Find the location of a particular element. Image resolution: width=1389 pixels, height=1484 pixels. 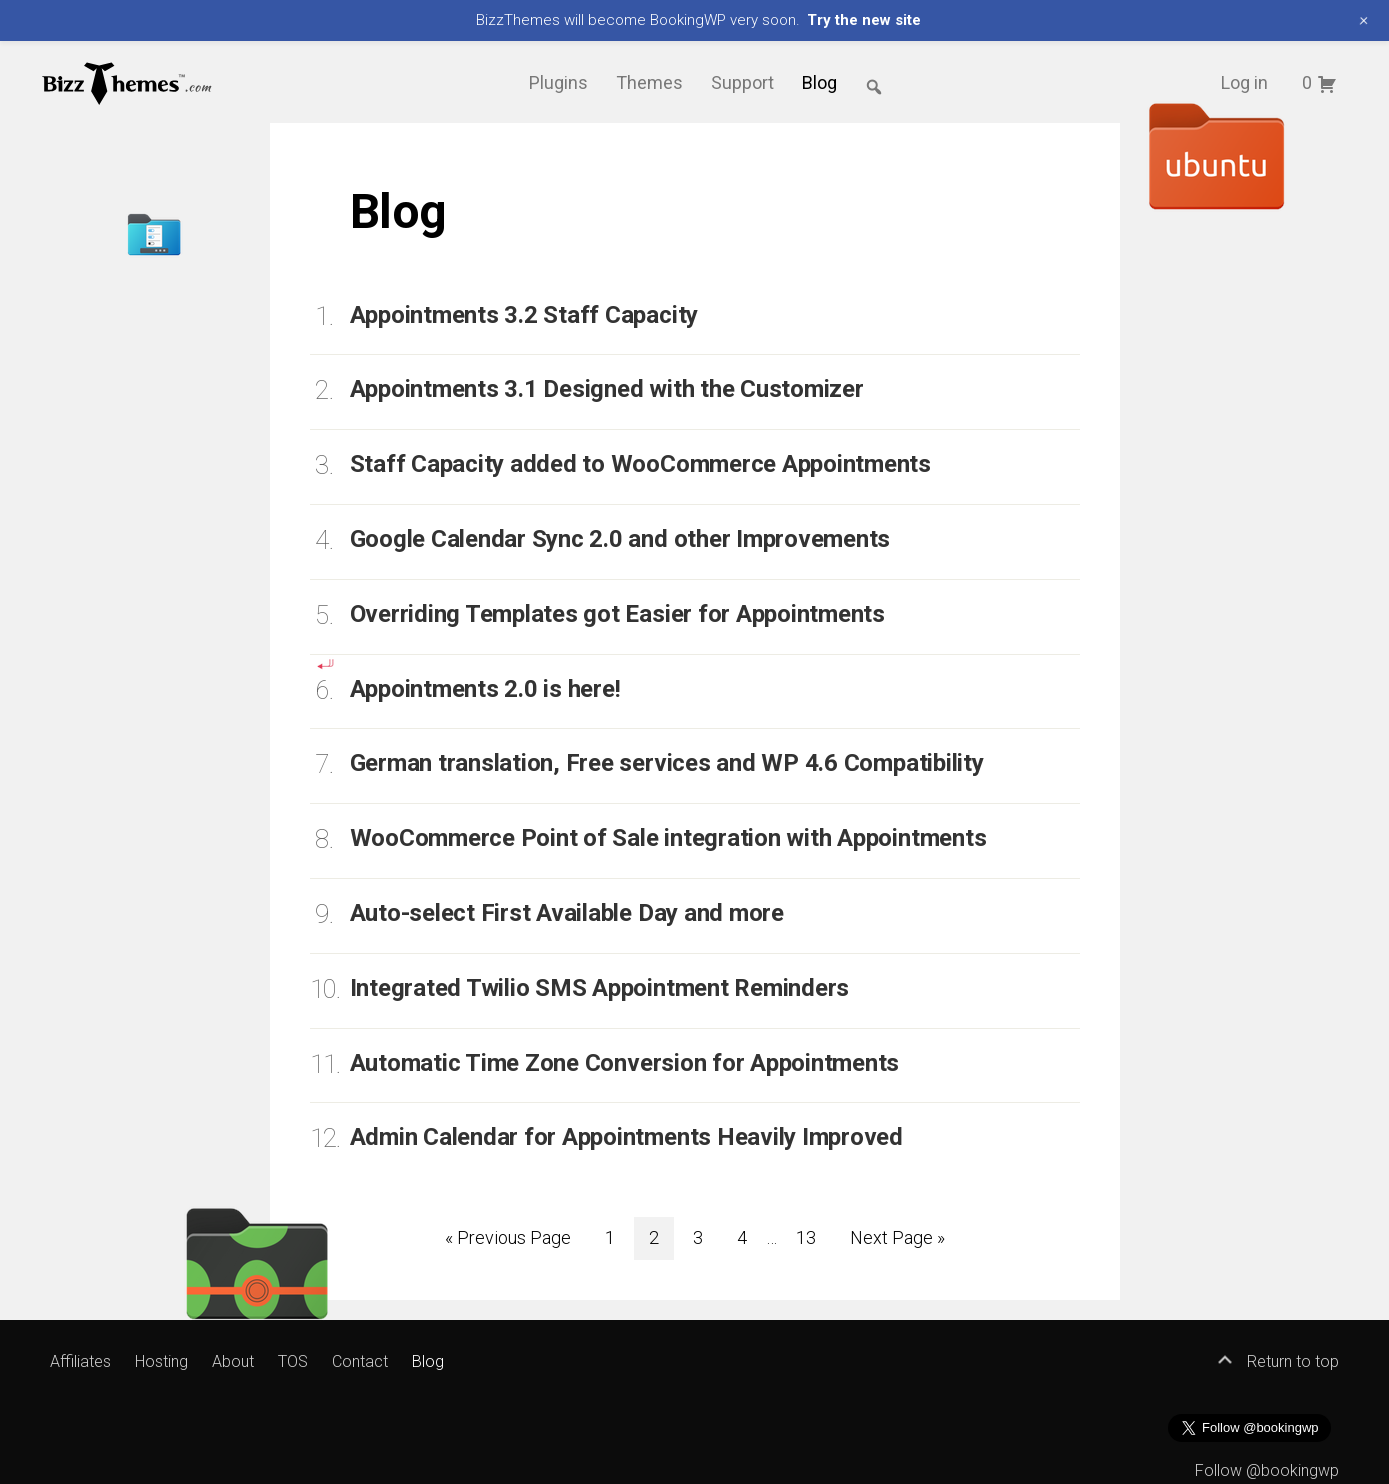

reply to all recipients of an email is located at coordinates (325, 663).